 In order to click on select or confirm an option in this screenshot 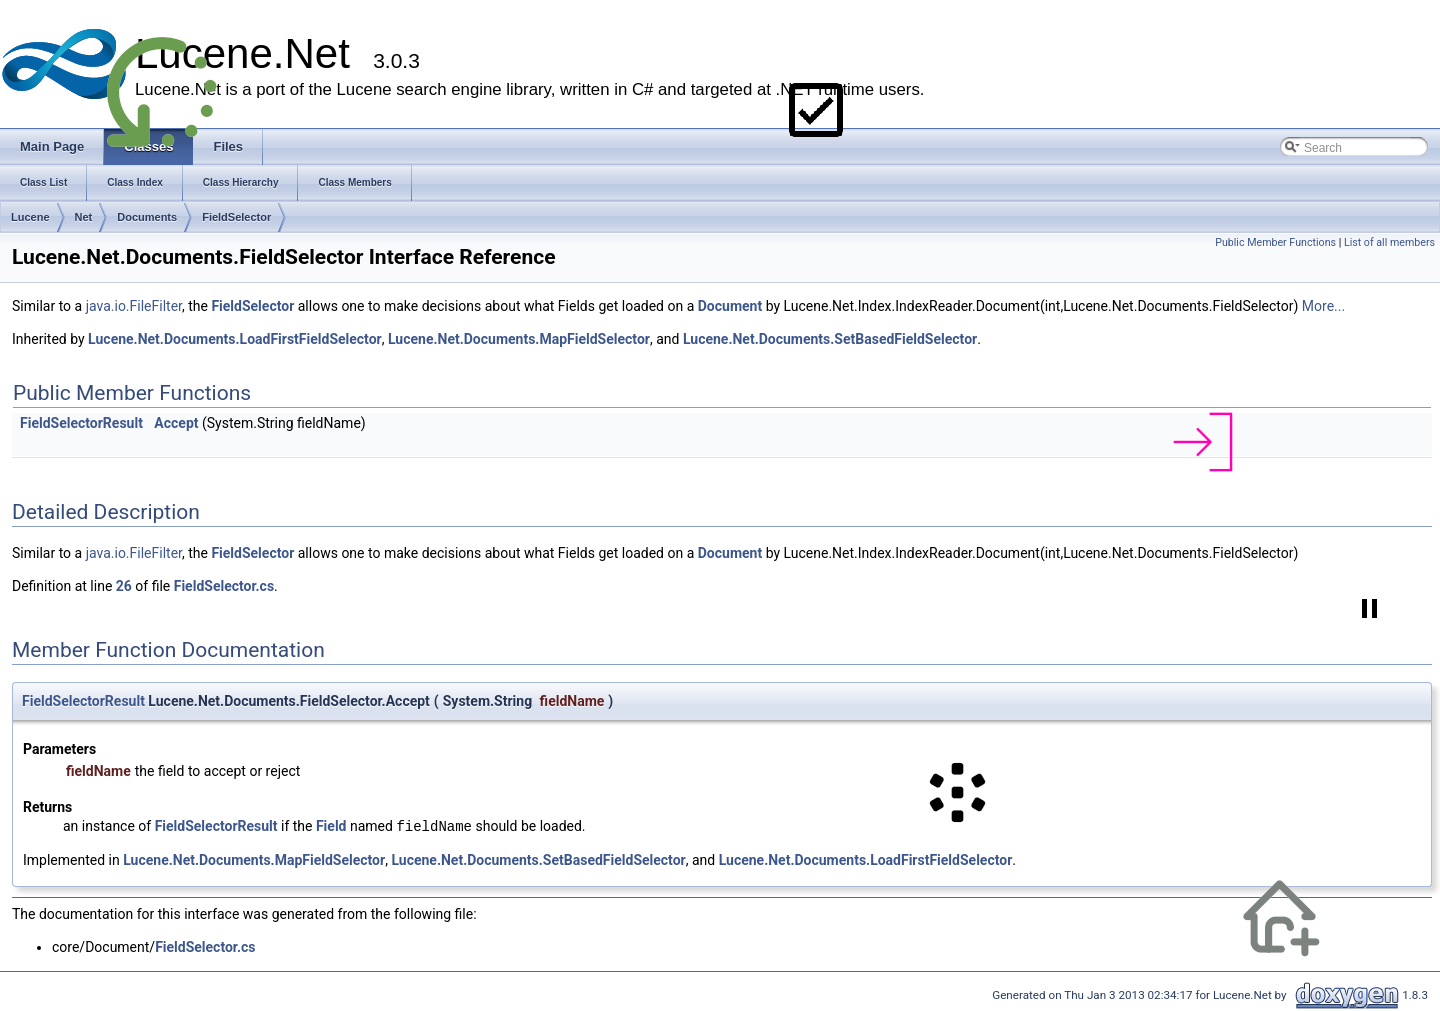, I will do `click(816, 110)`.